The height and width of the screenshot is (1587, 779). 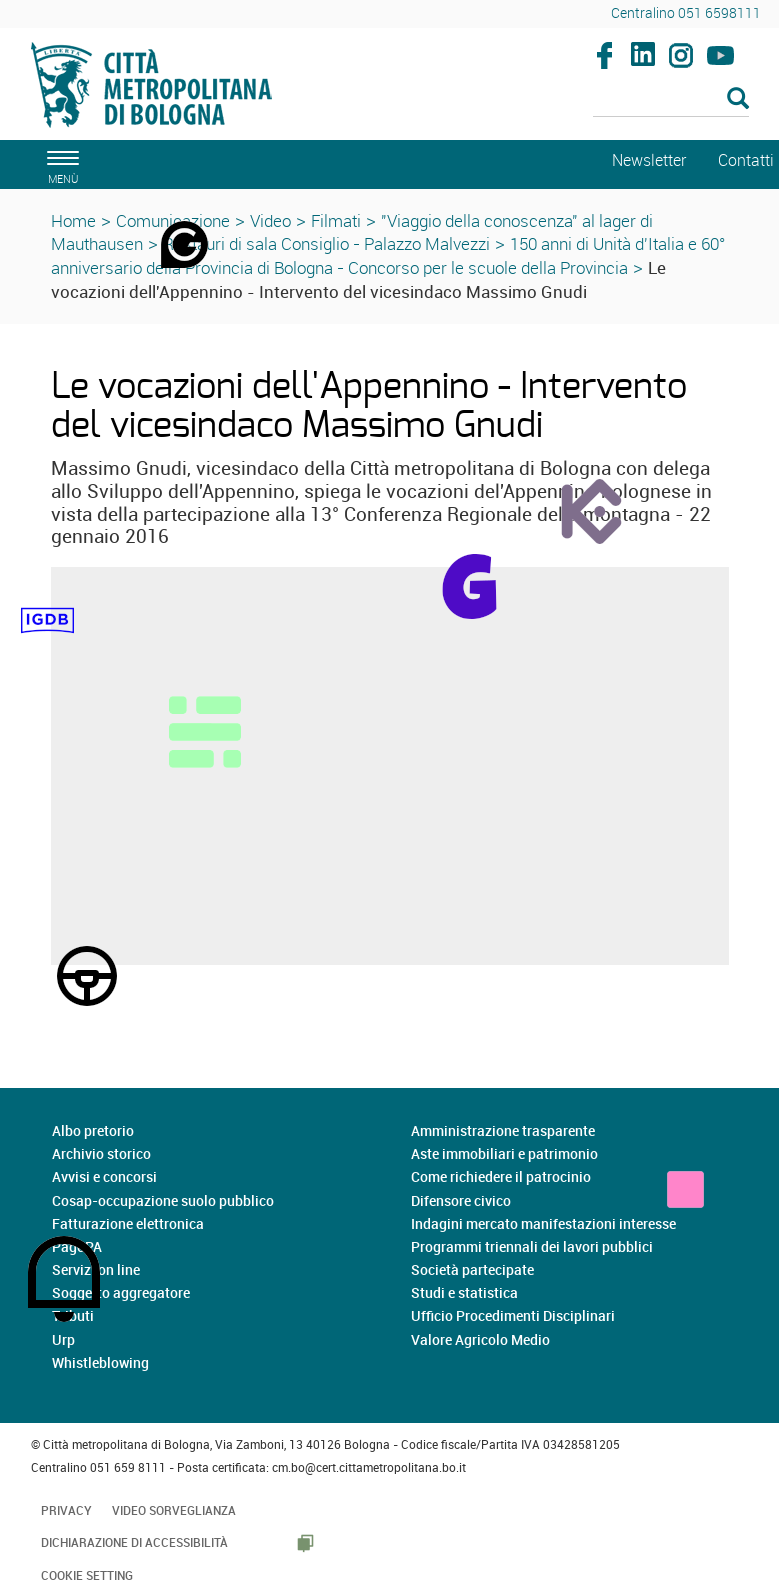 What do you see at coordinates (591, 511) in the screenshot?
I see `open the KuCoin cryptocurrency exchange app` at bounding box center [591, 511].